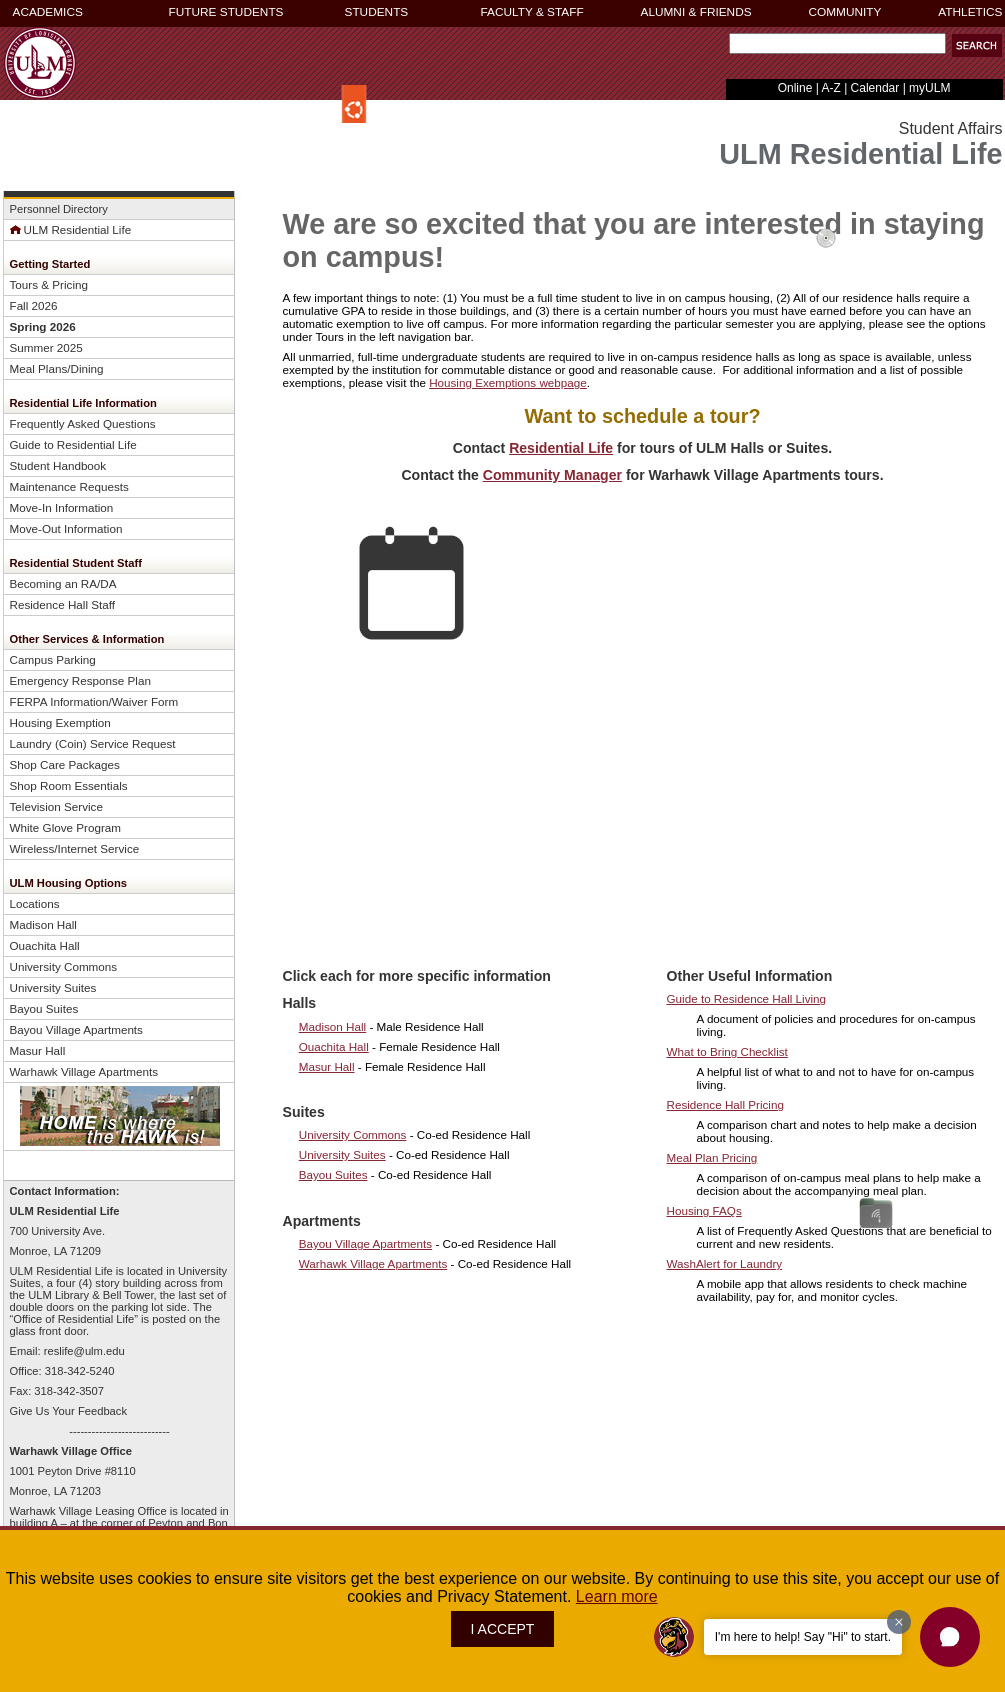 Image resolution: width=1005 pixels, height=1692 pixels. What do you see at coordinates (876, 1213) in the screenshot?
I see `open insync cloud sync folder` at bounding box center [876, 1213].